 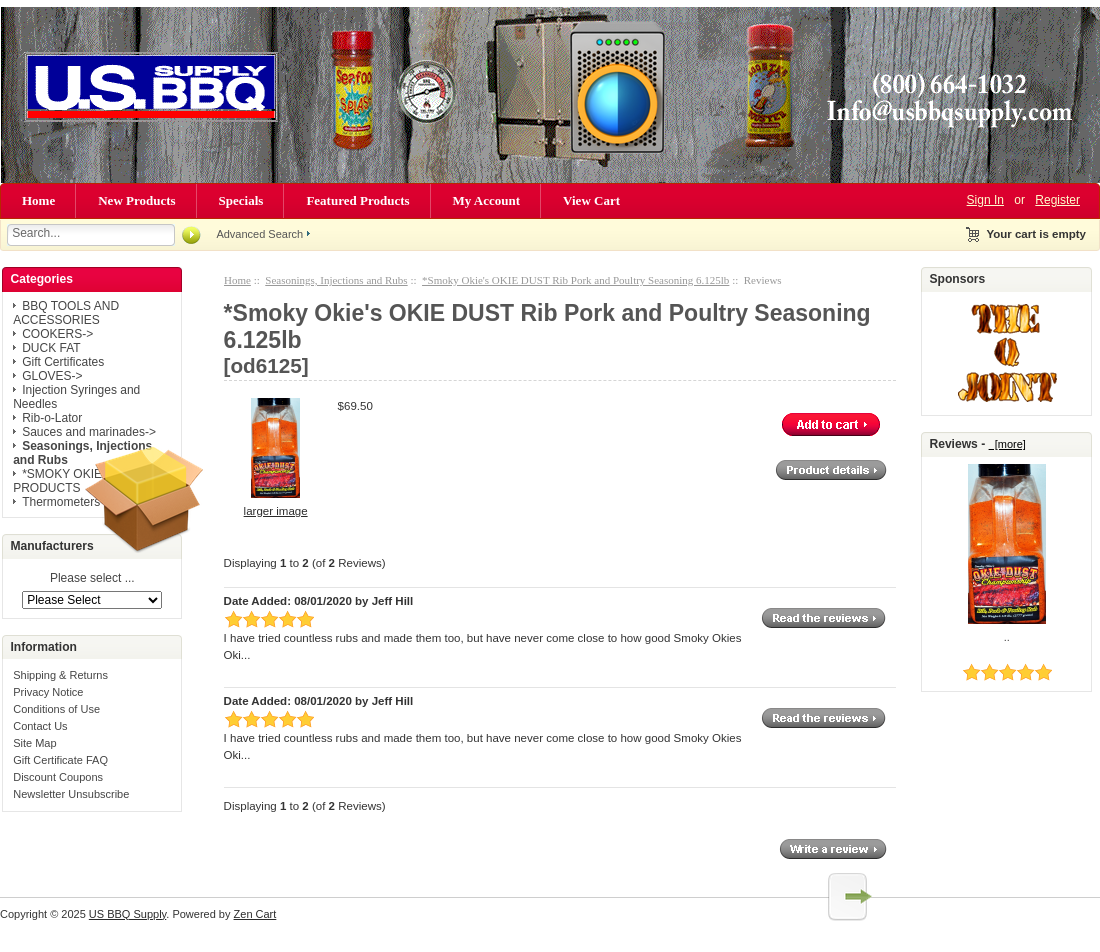 I want to click on open installer package, so click(x=146, y=498).